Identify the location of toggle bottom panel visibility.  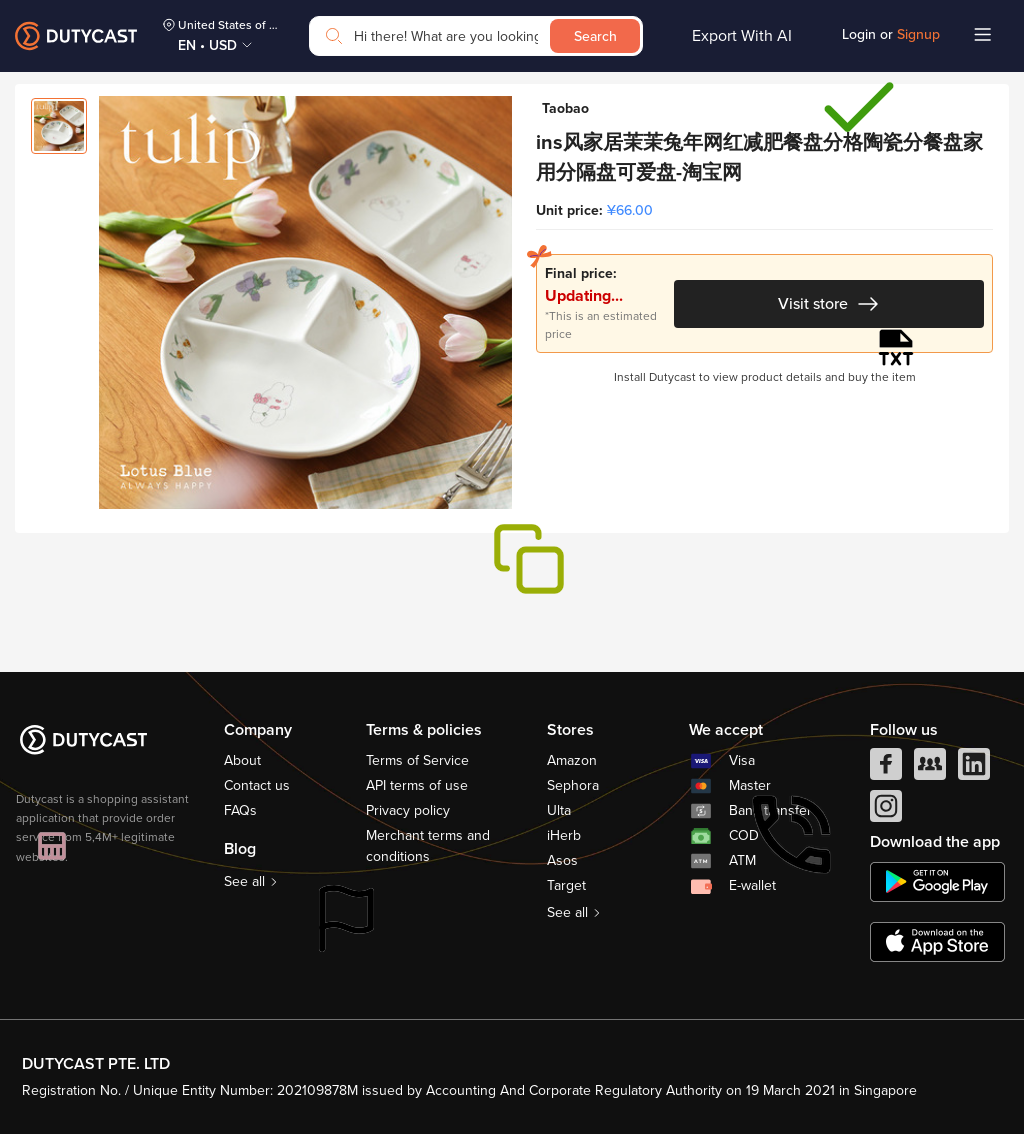
(52, 846).